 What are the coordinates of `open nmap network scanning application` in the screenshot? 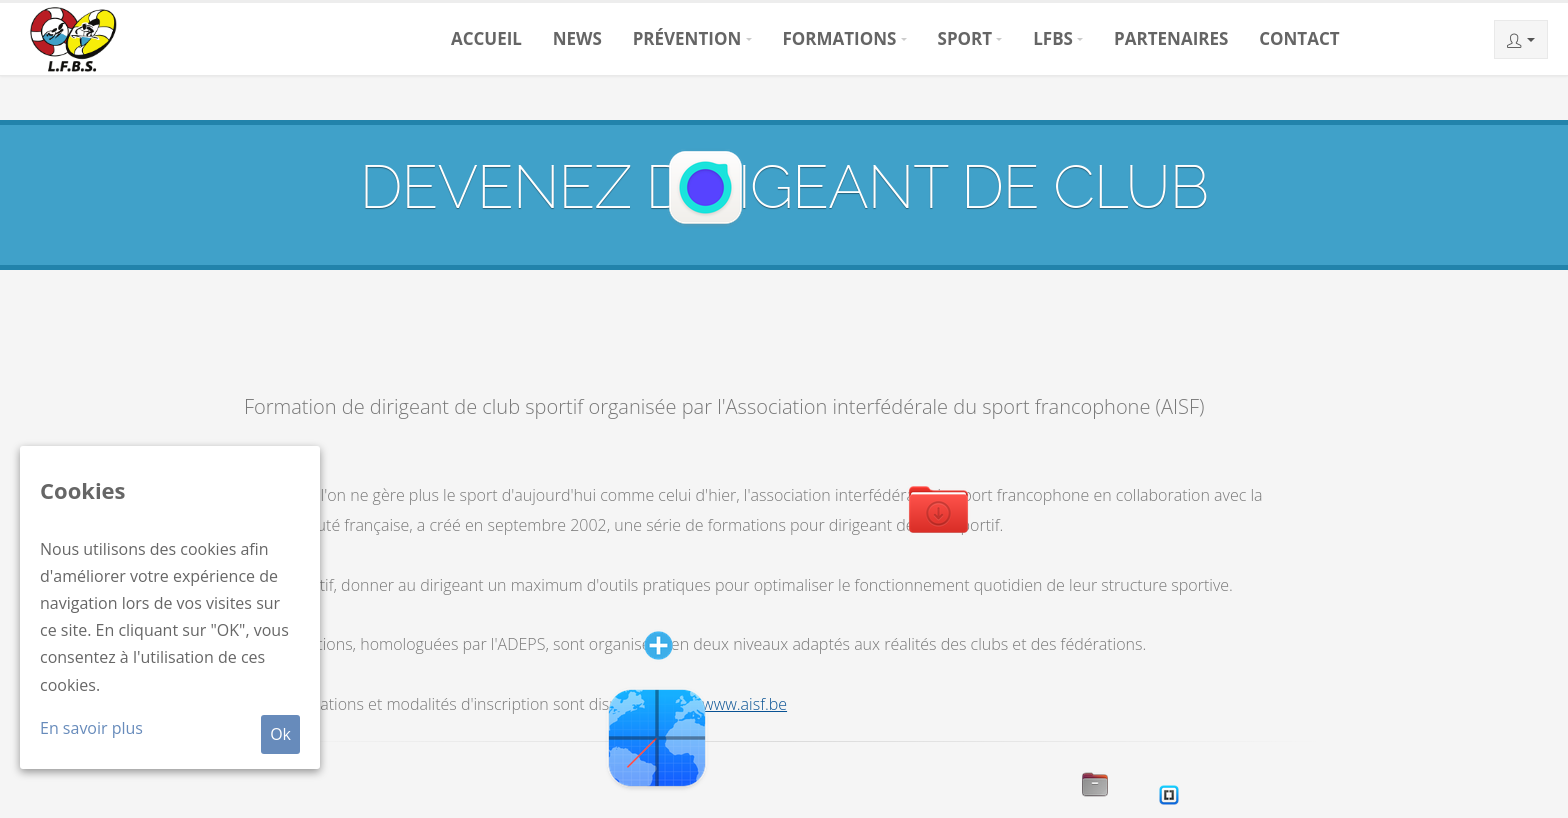 It's located at (657, 738).